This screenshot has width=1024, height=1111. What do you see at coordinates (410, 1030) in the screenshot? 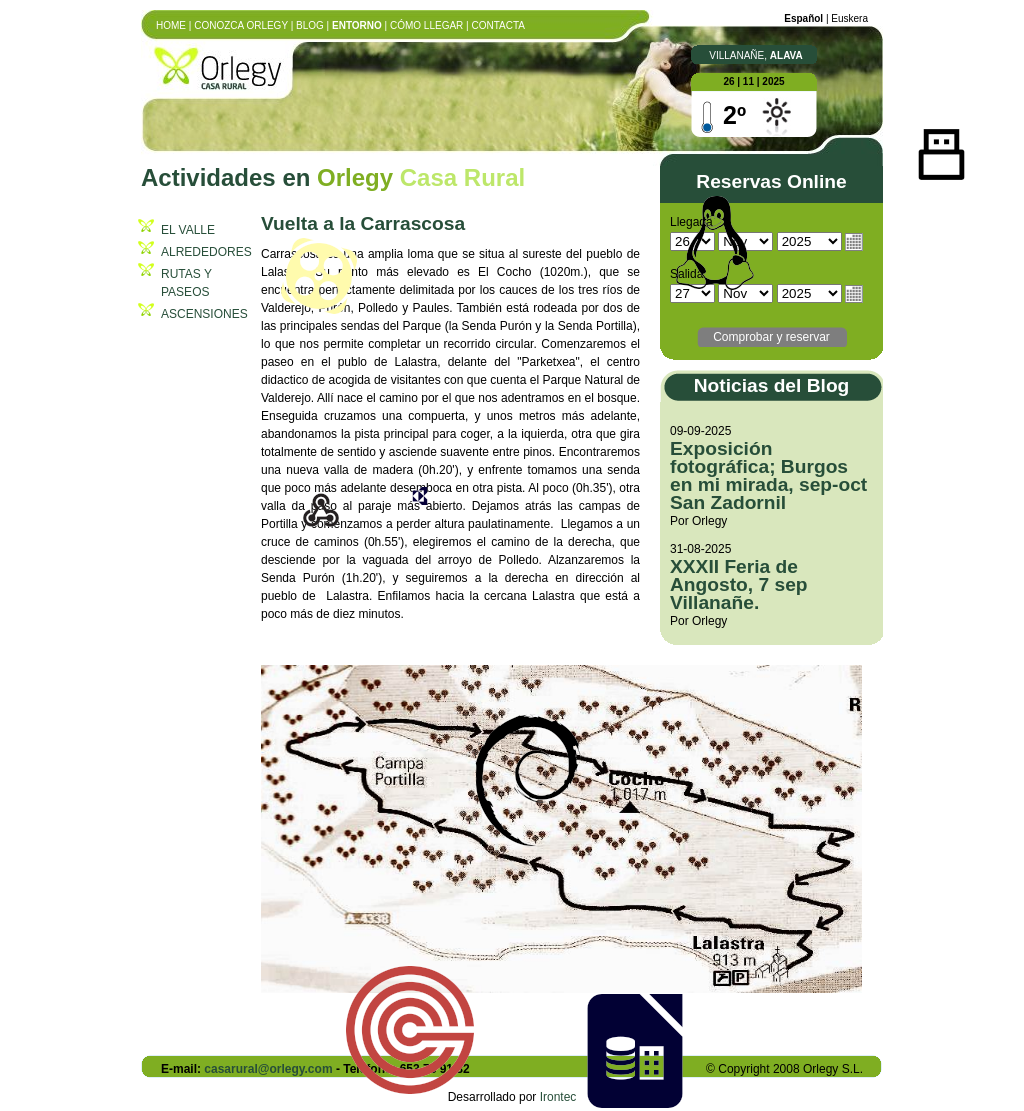
I see `greptimedb logo` at bounding box center [410, 1030].